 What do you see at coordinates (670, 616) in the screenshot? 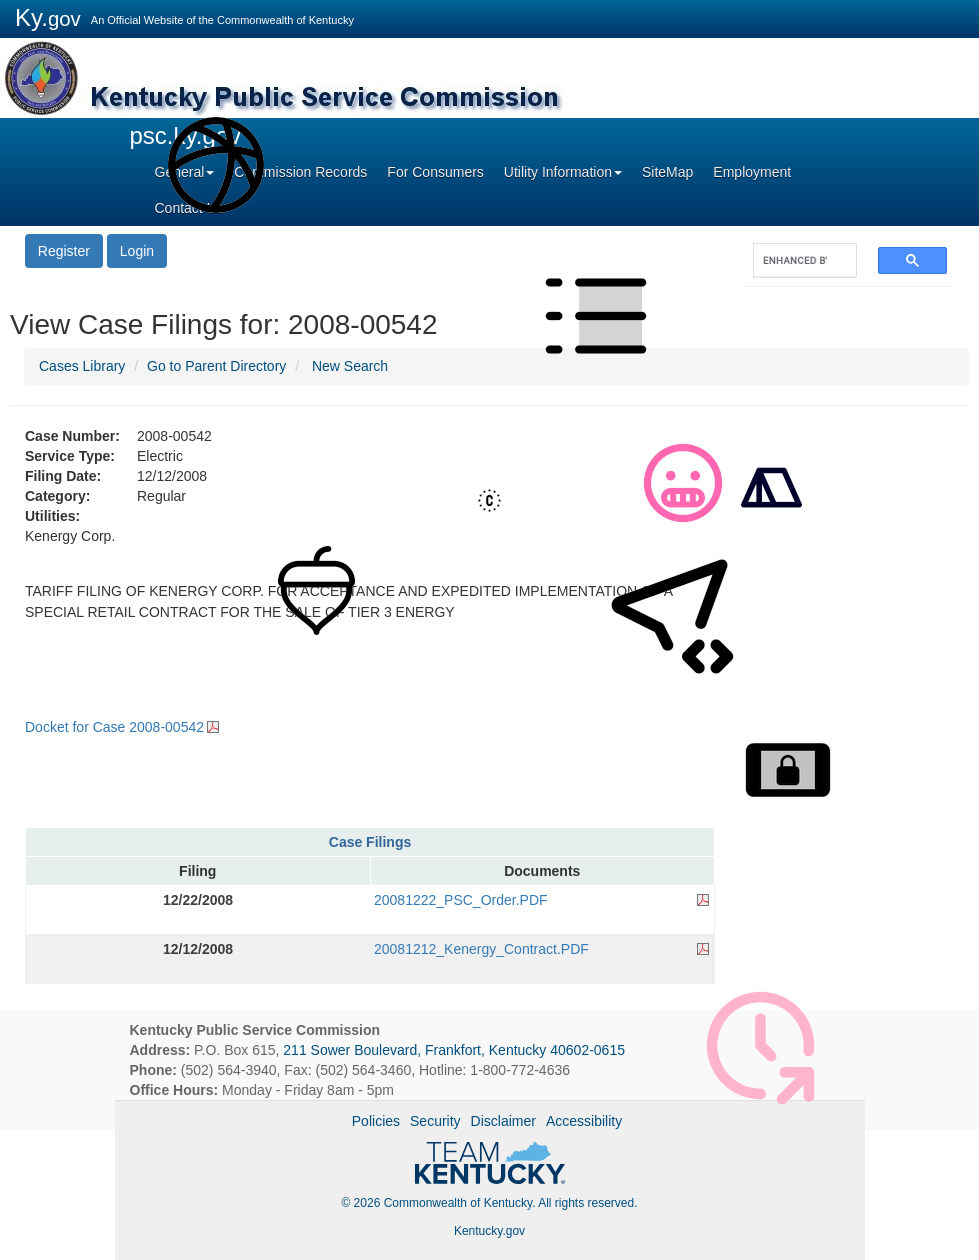
I see `access location-based developer tools` at bounding box center [670, 616].